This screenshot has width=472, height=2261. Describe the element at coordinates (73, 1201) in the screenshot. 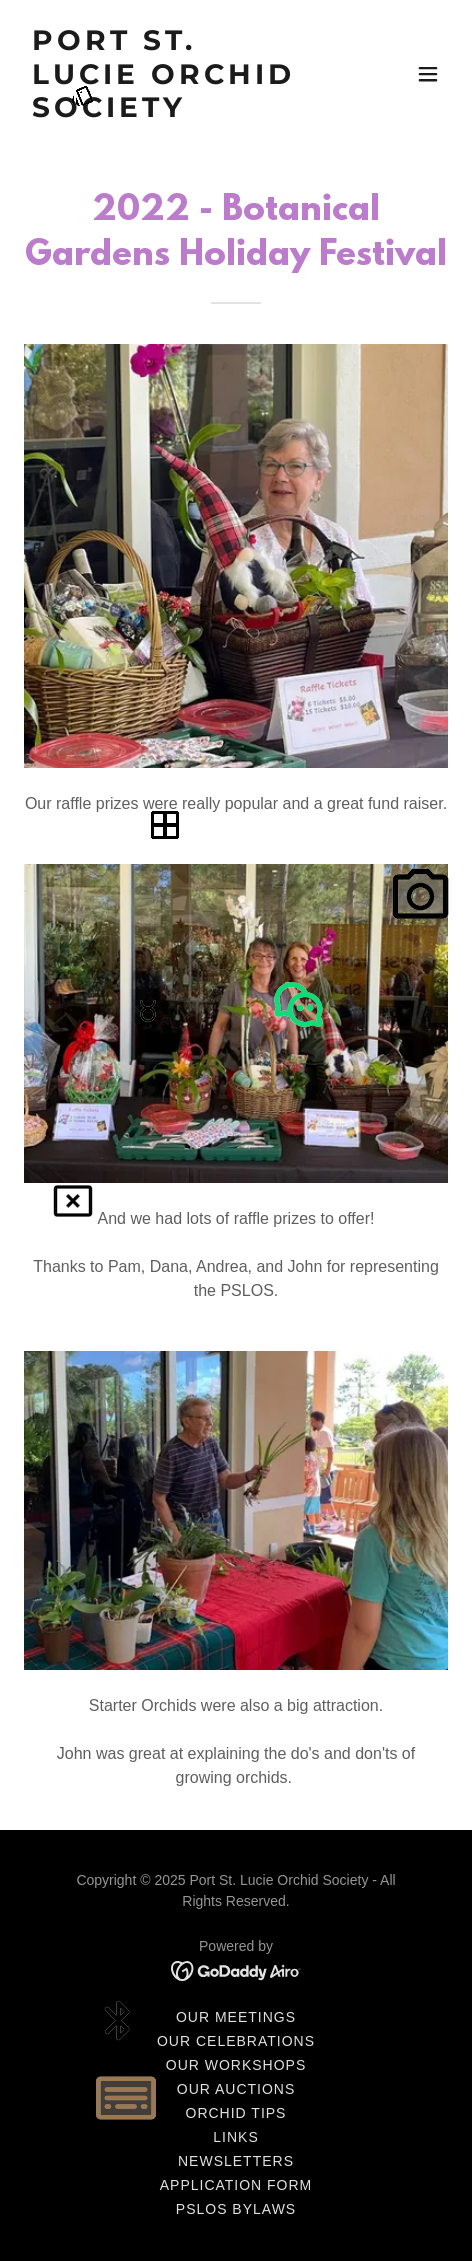

I see `cancel or exit presentation mode` at that location.